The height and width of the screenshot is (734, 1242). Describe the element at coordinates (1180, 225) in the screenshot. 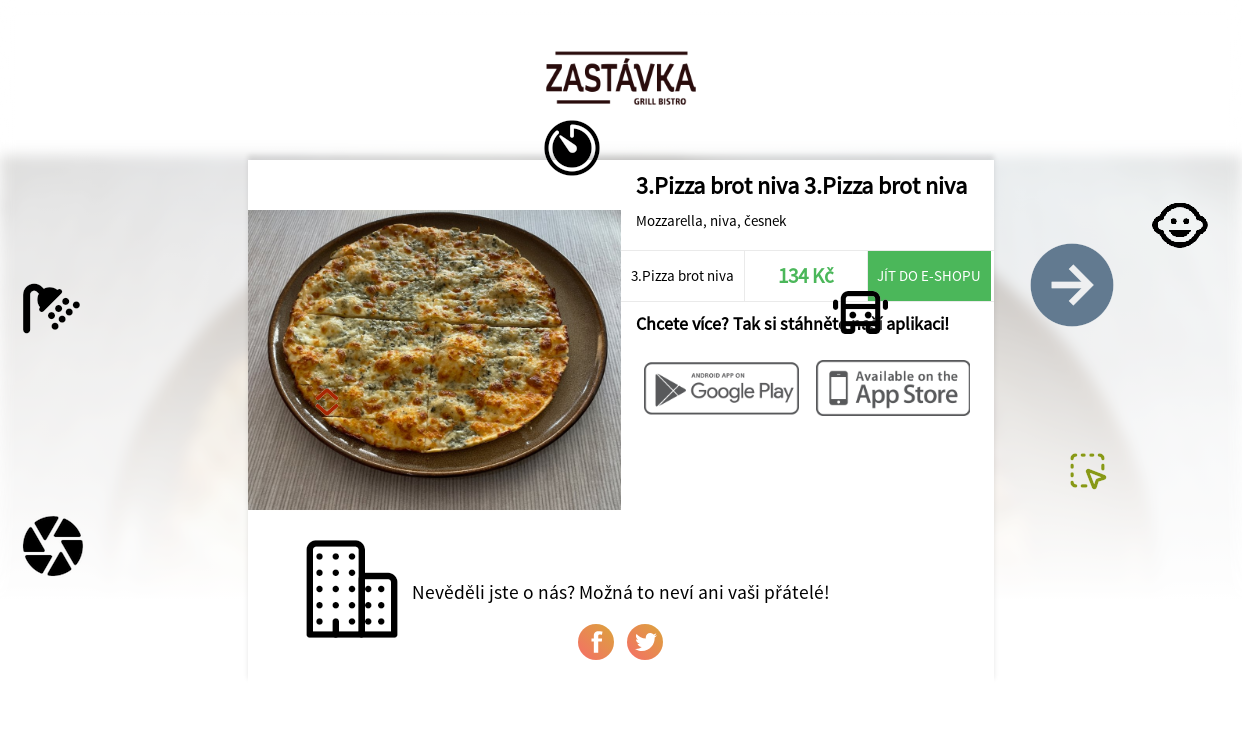

I see `access child-friendly or parental control settings` at that location.